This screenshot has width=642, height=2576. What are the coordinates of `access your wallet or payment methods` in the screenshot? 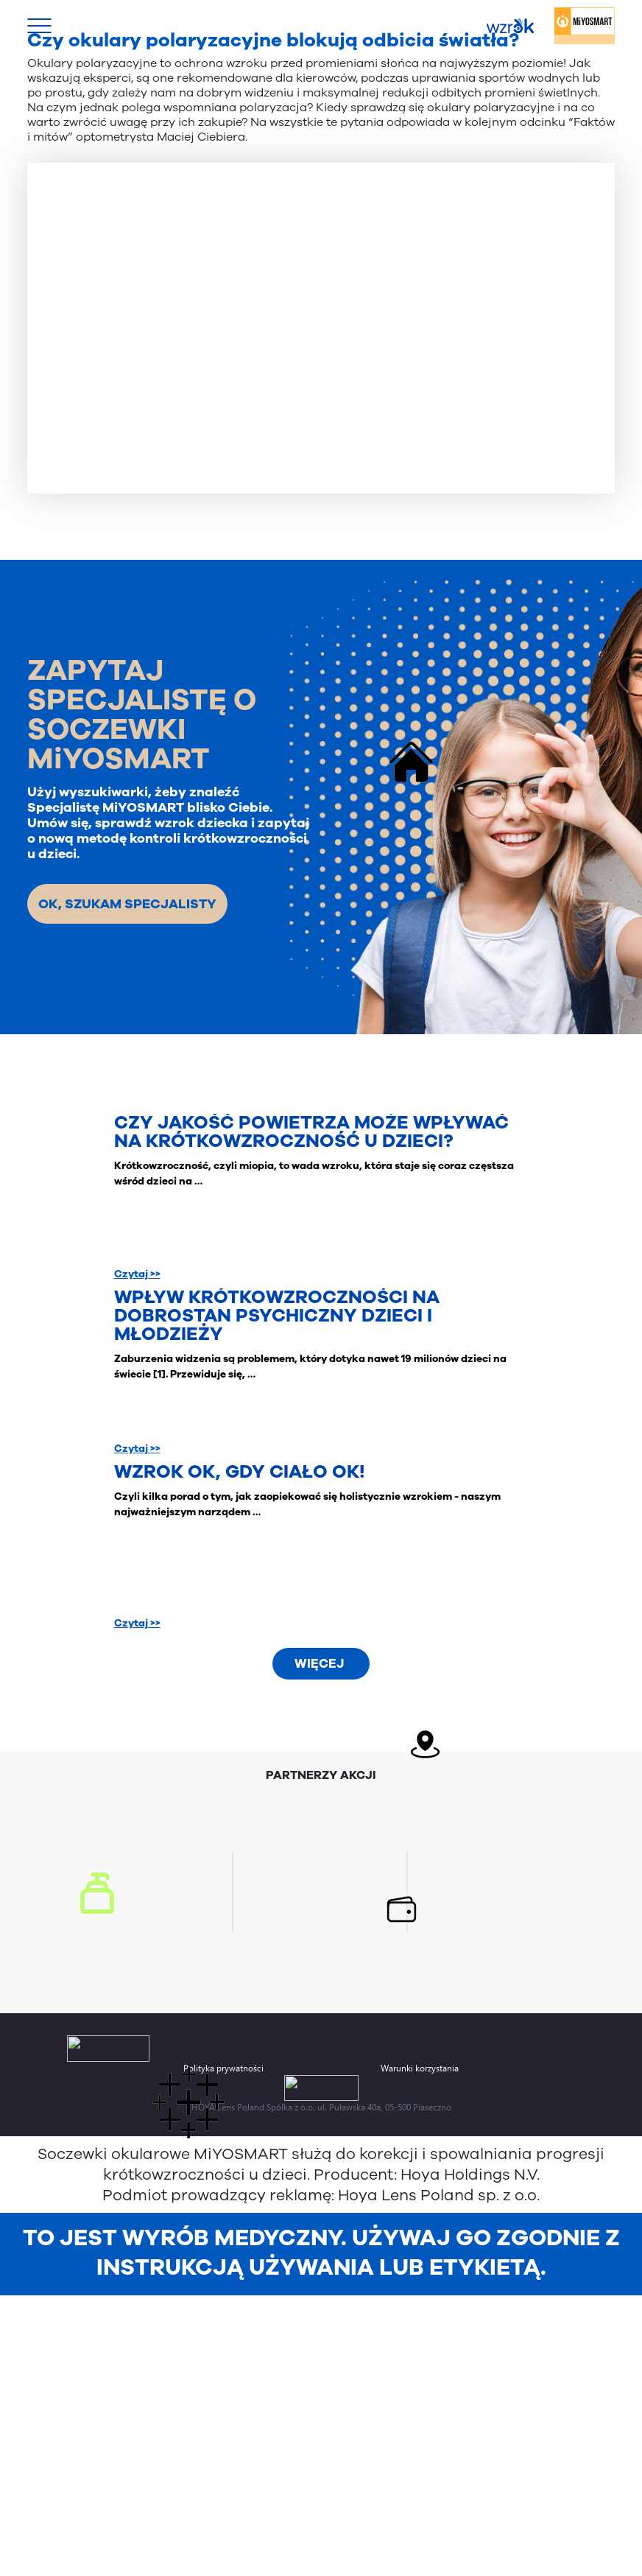 It's located at (401, 1909).